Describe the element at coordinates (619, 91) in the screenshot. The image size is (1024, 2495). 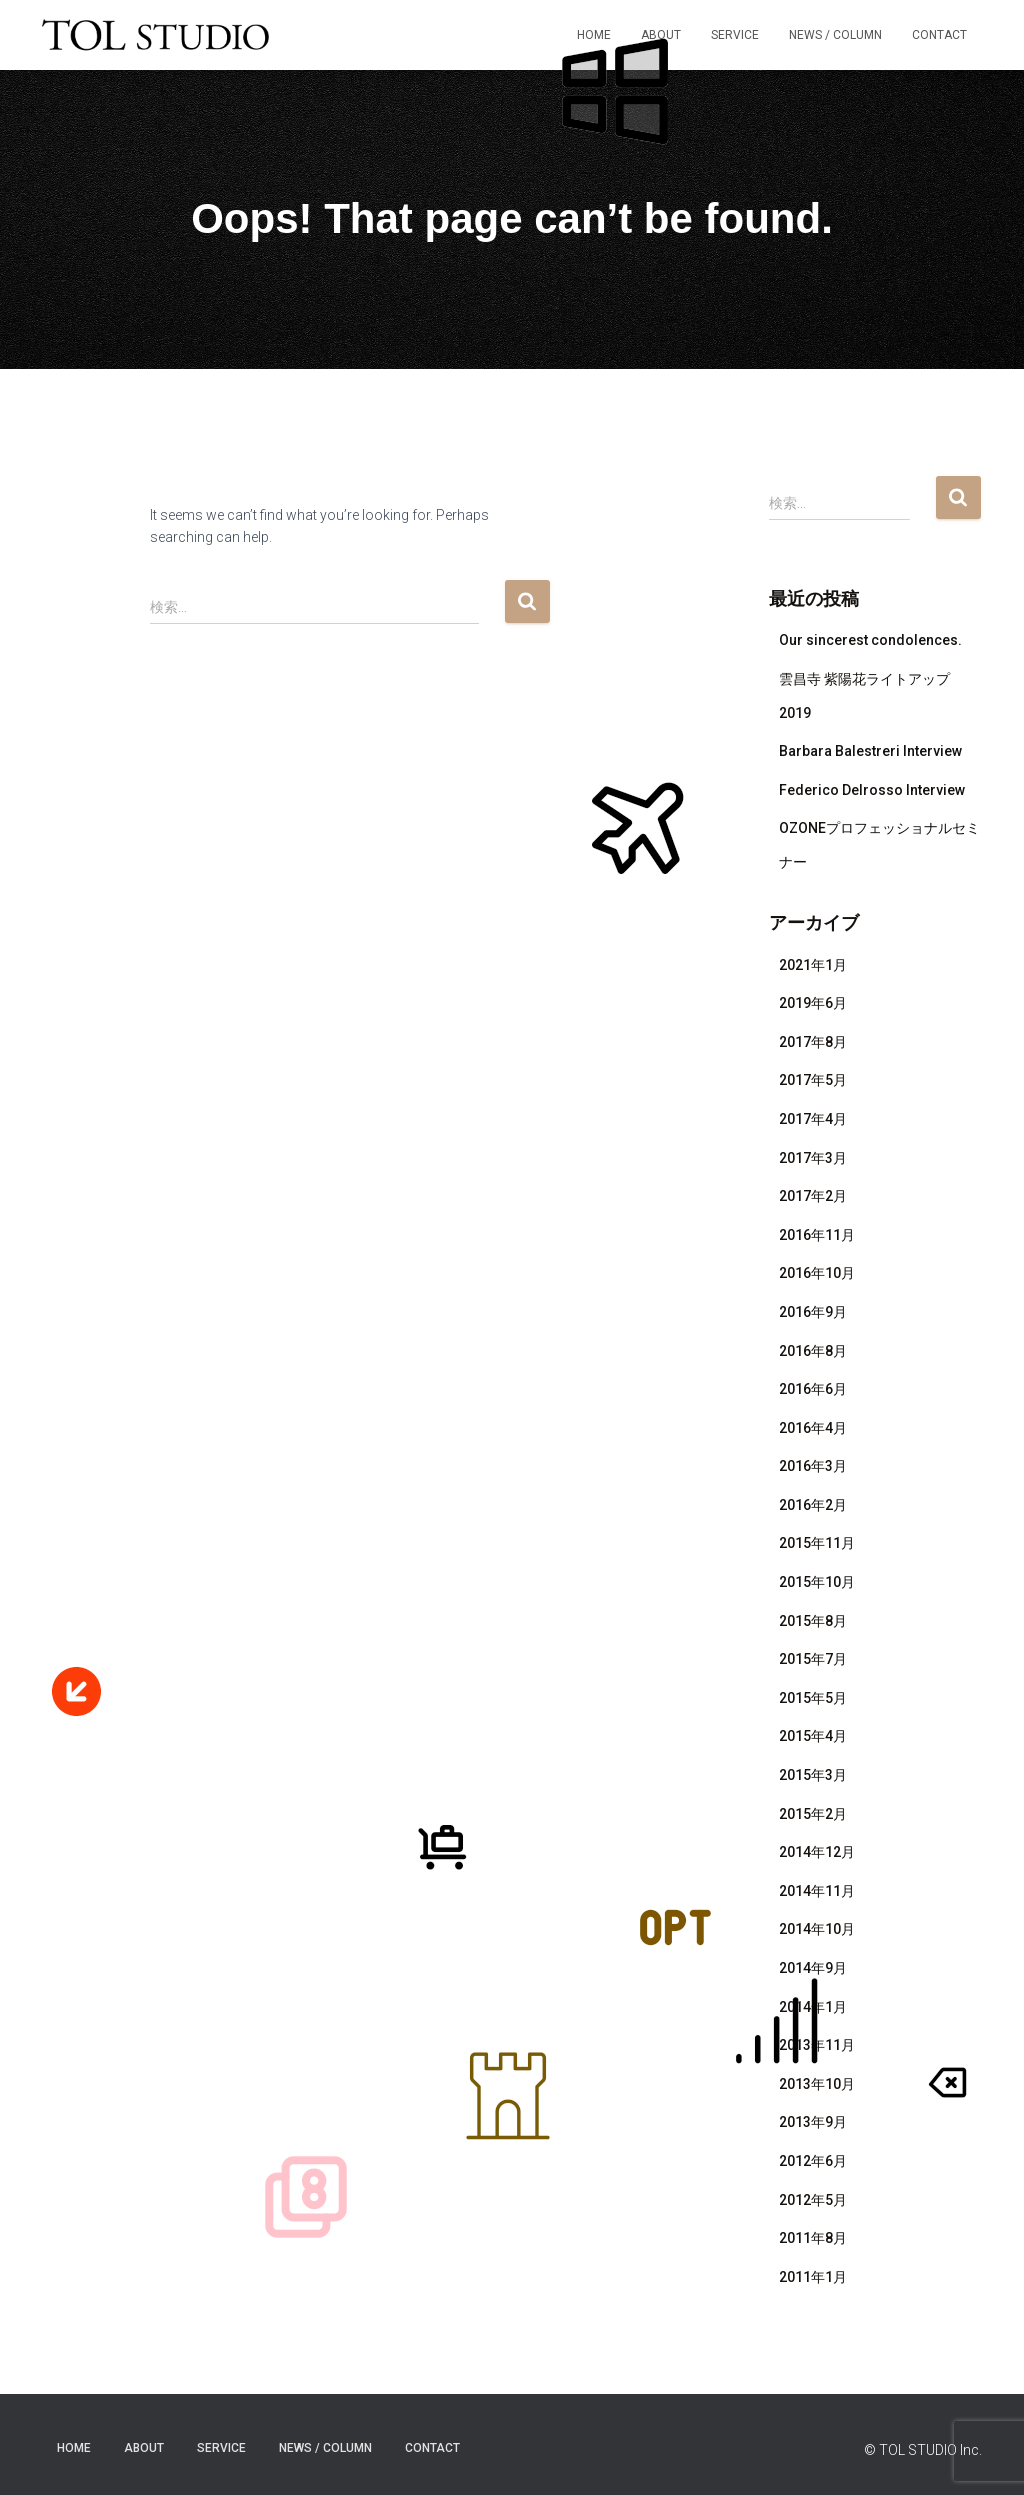
I see `open the Windows start menu` at that location.